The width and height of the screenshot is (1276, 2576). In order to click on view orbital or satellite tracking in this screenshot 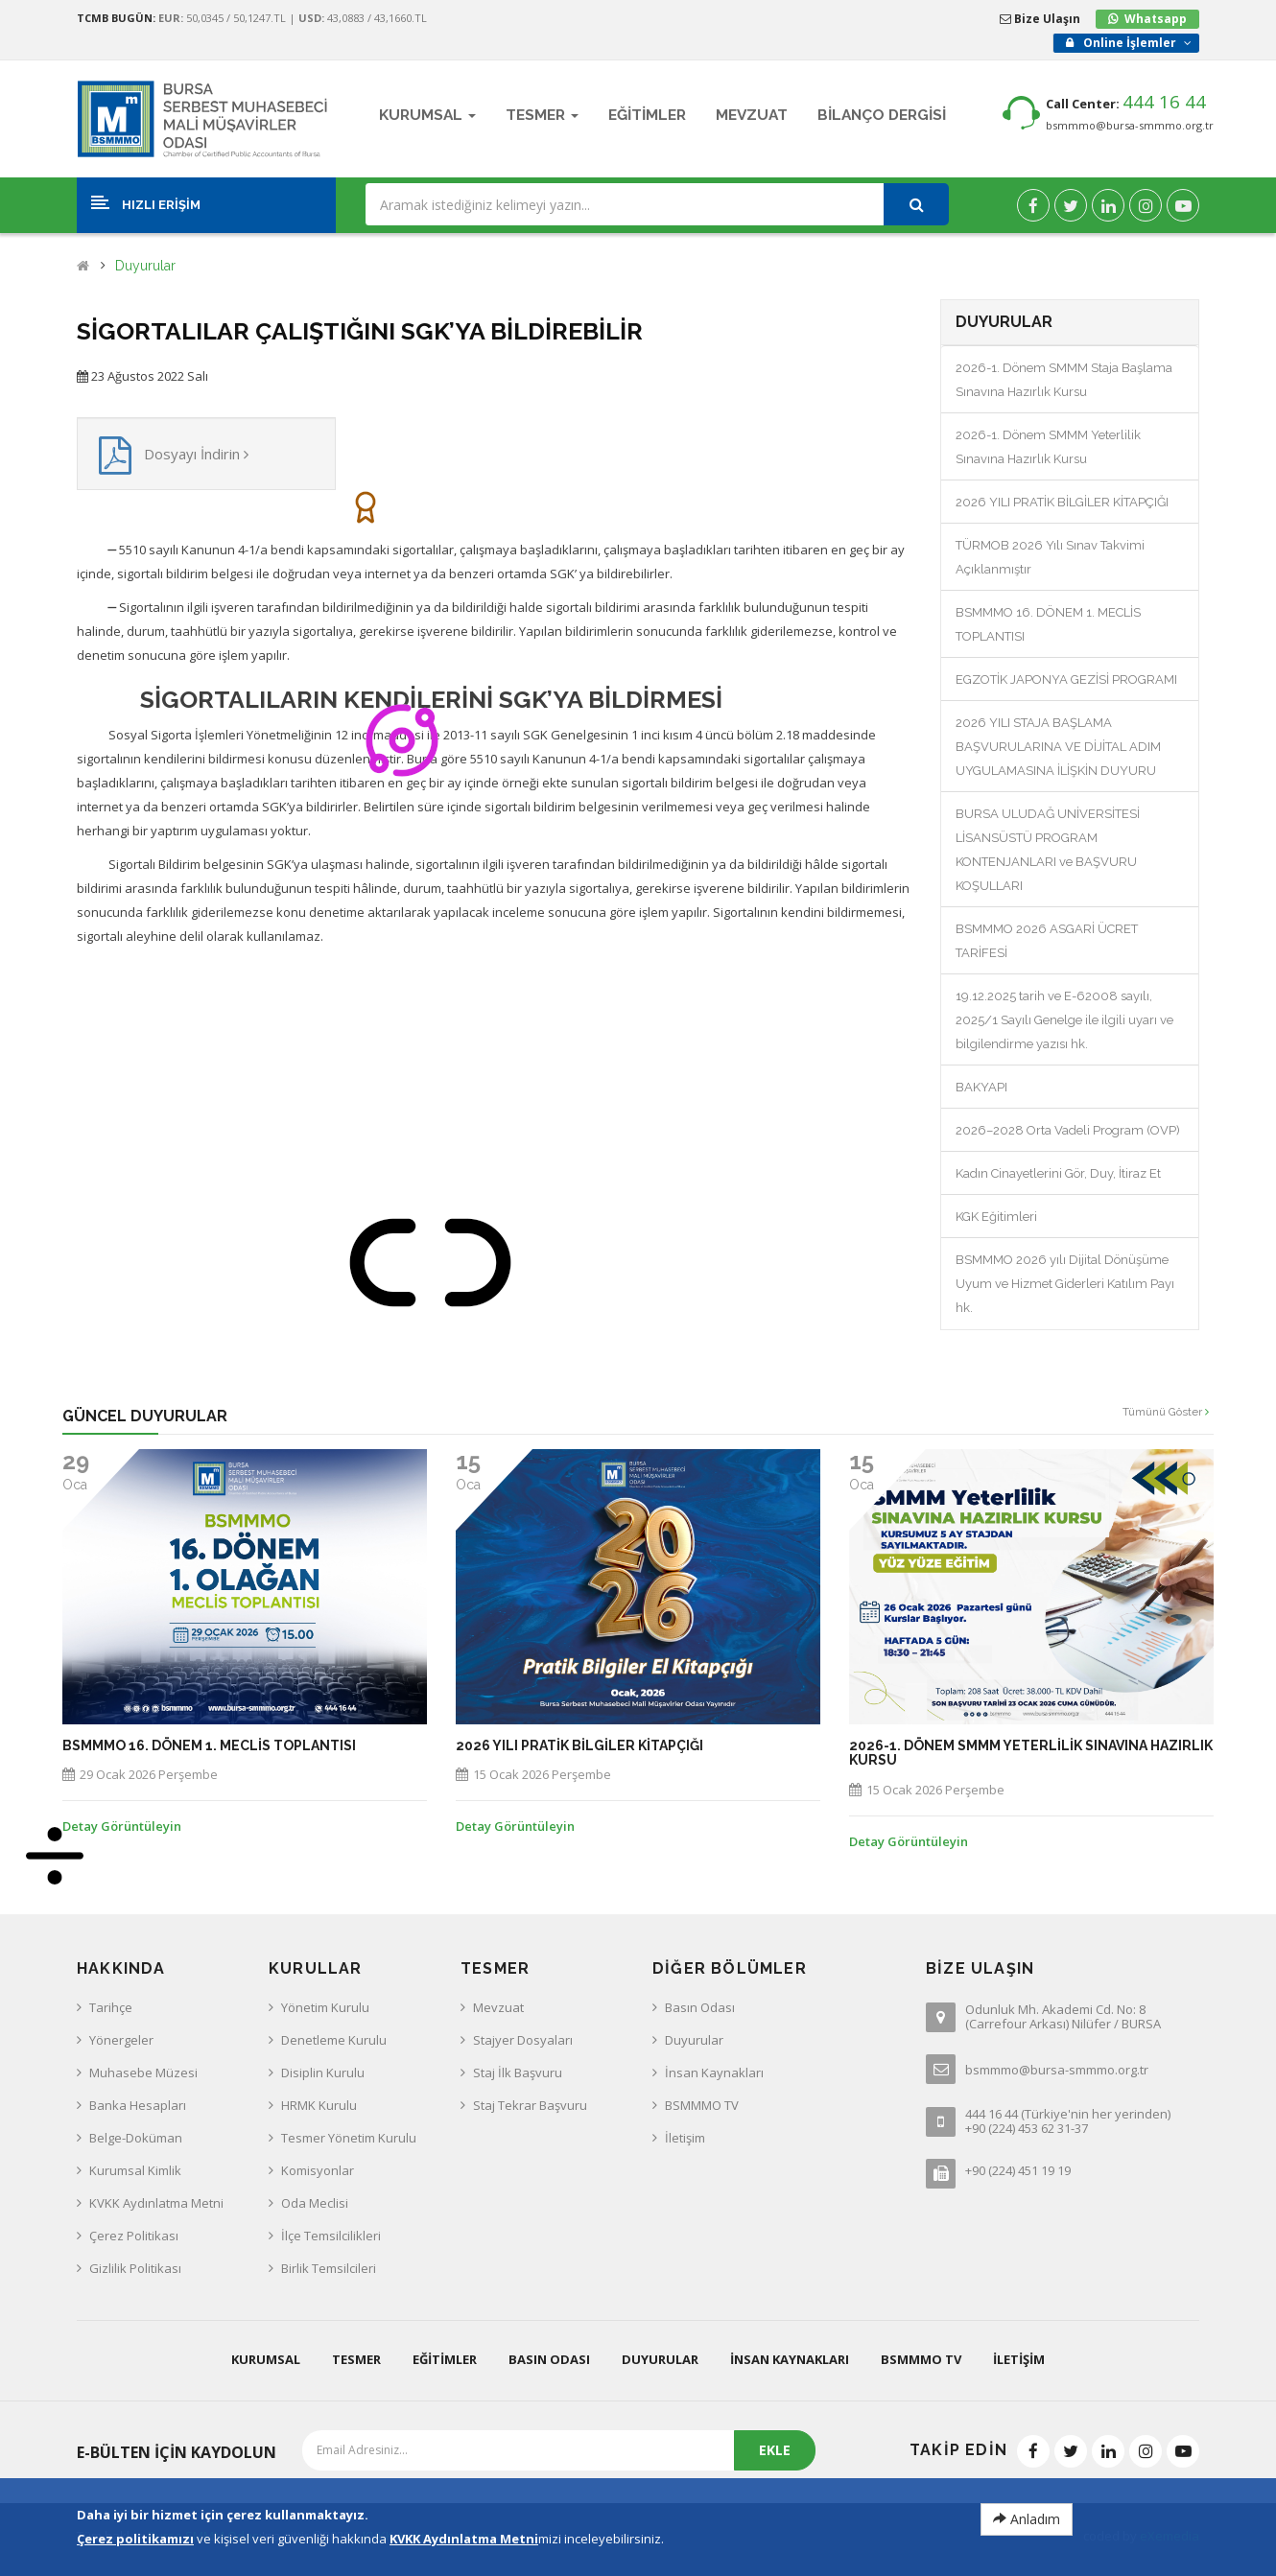, I will do `click(402, 740)`.